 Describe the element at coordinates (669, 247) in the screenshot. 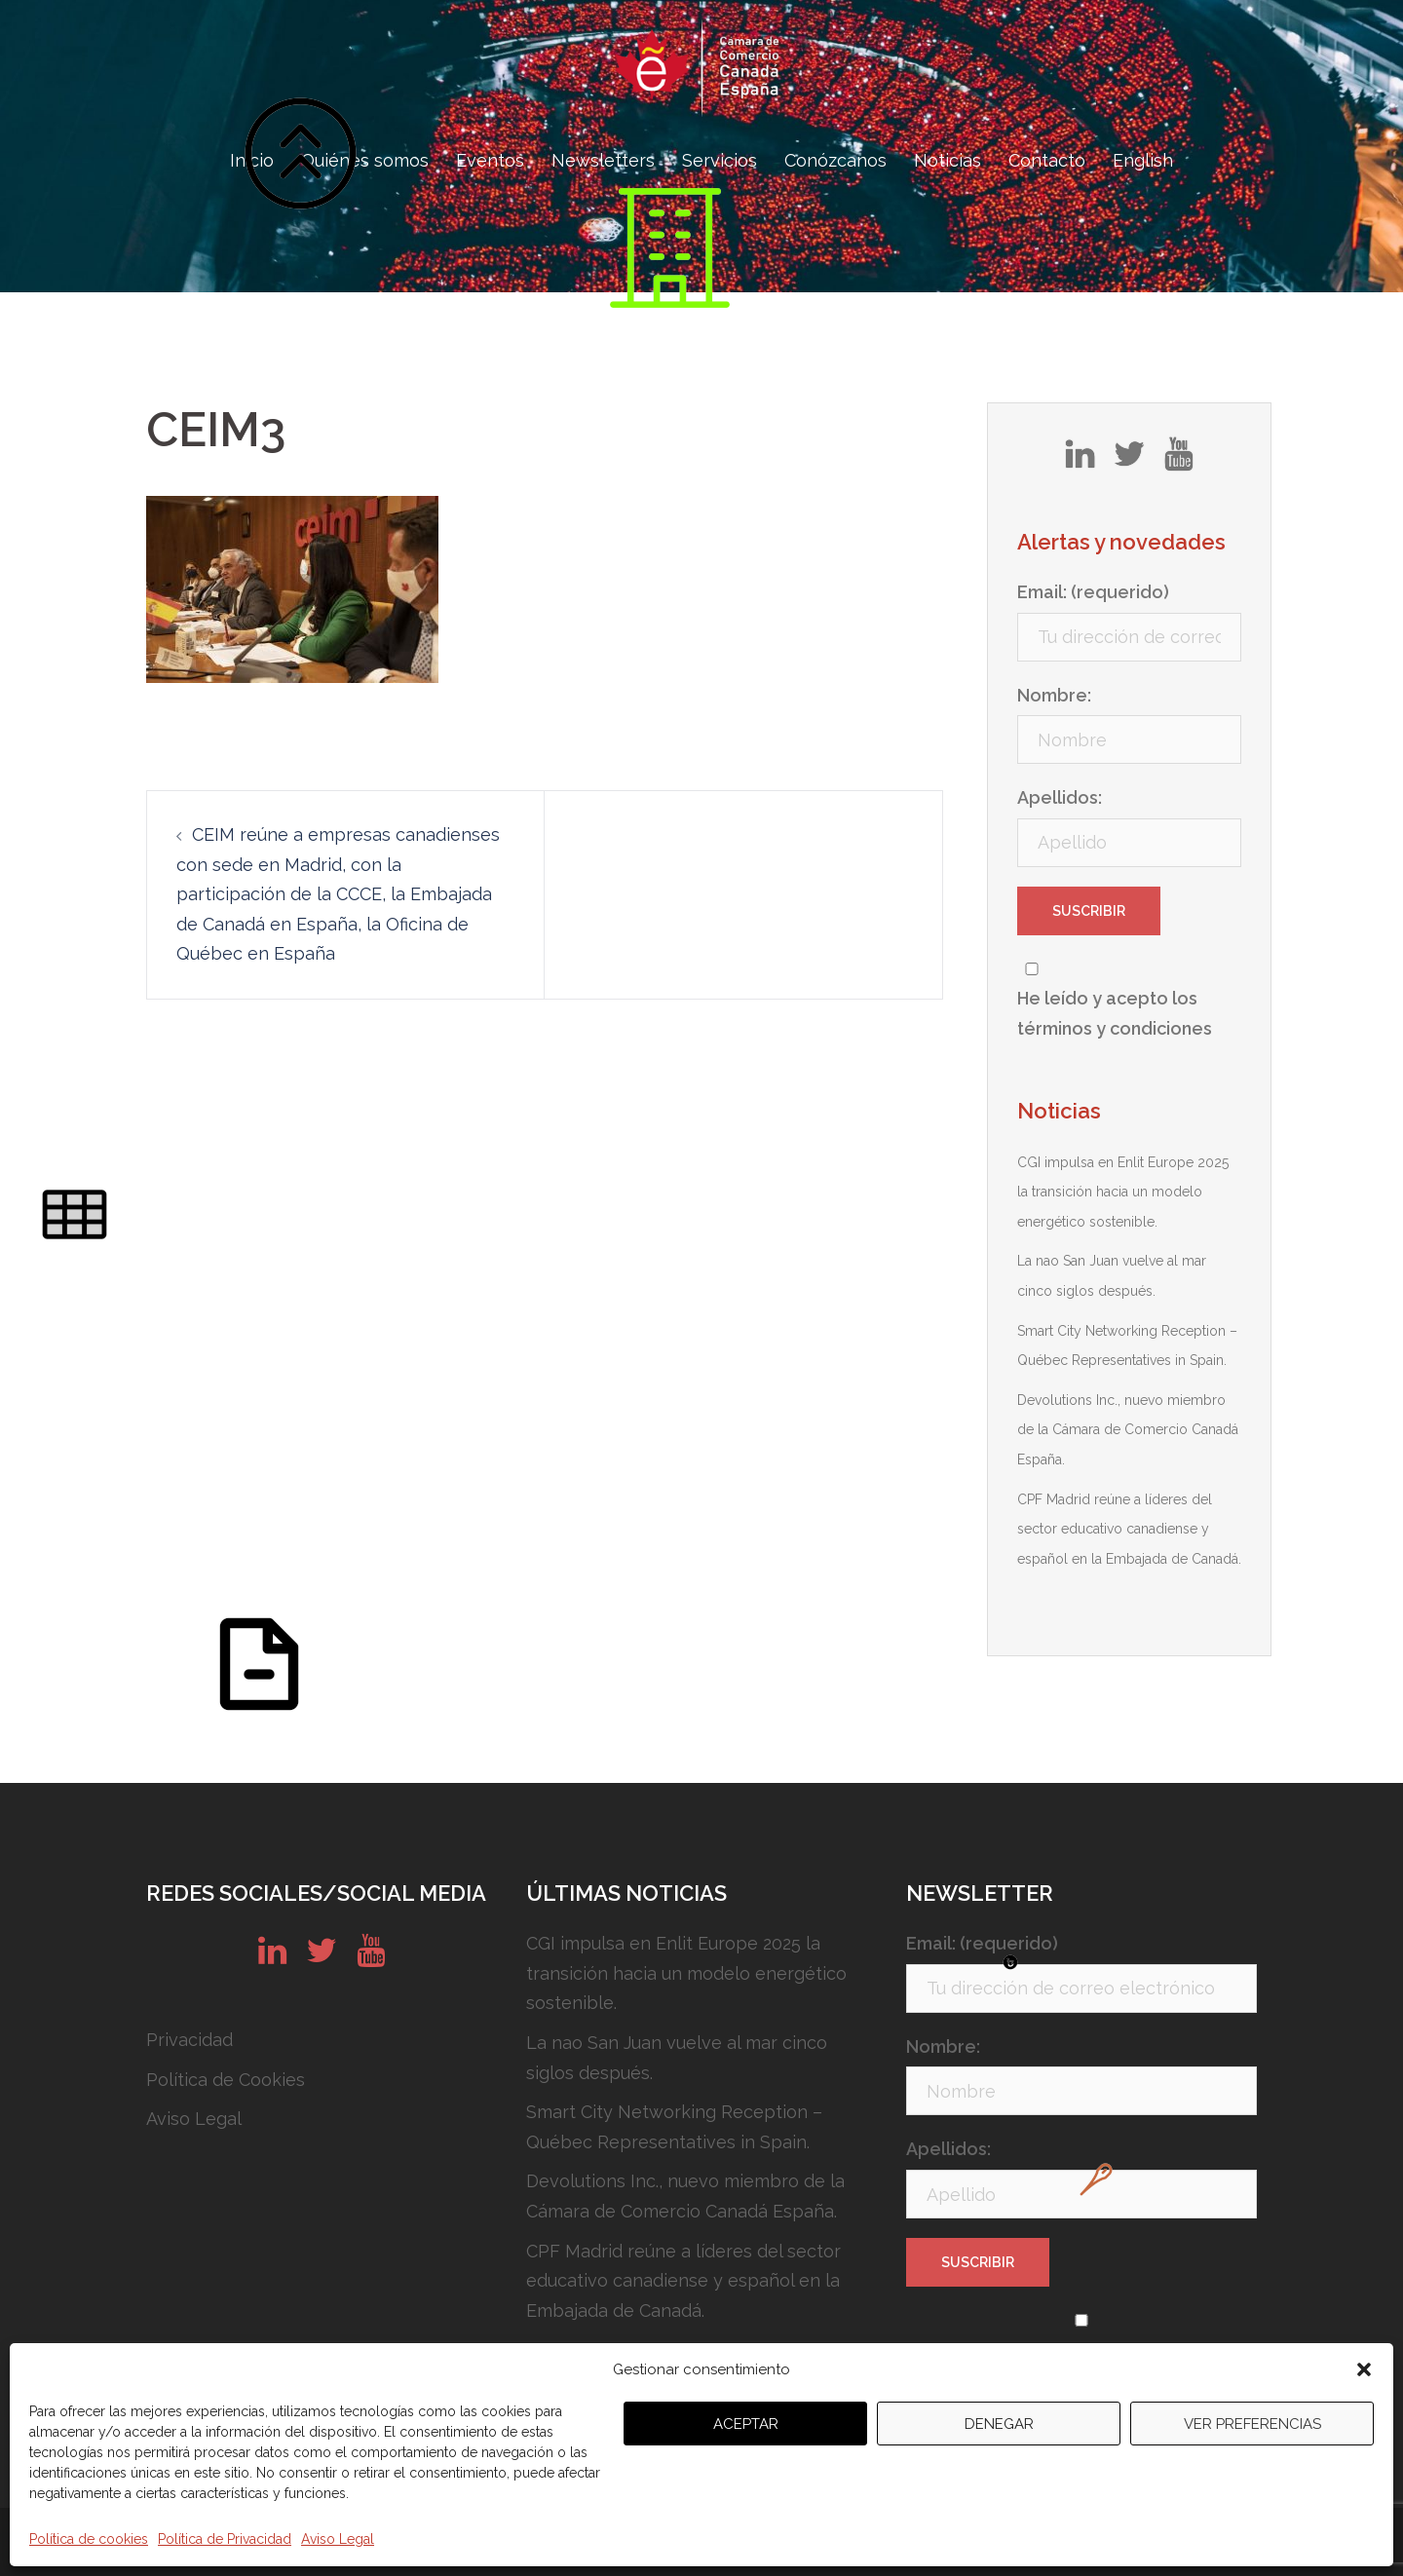

I see `view company or business profile` at that location.